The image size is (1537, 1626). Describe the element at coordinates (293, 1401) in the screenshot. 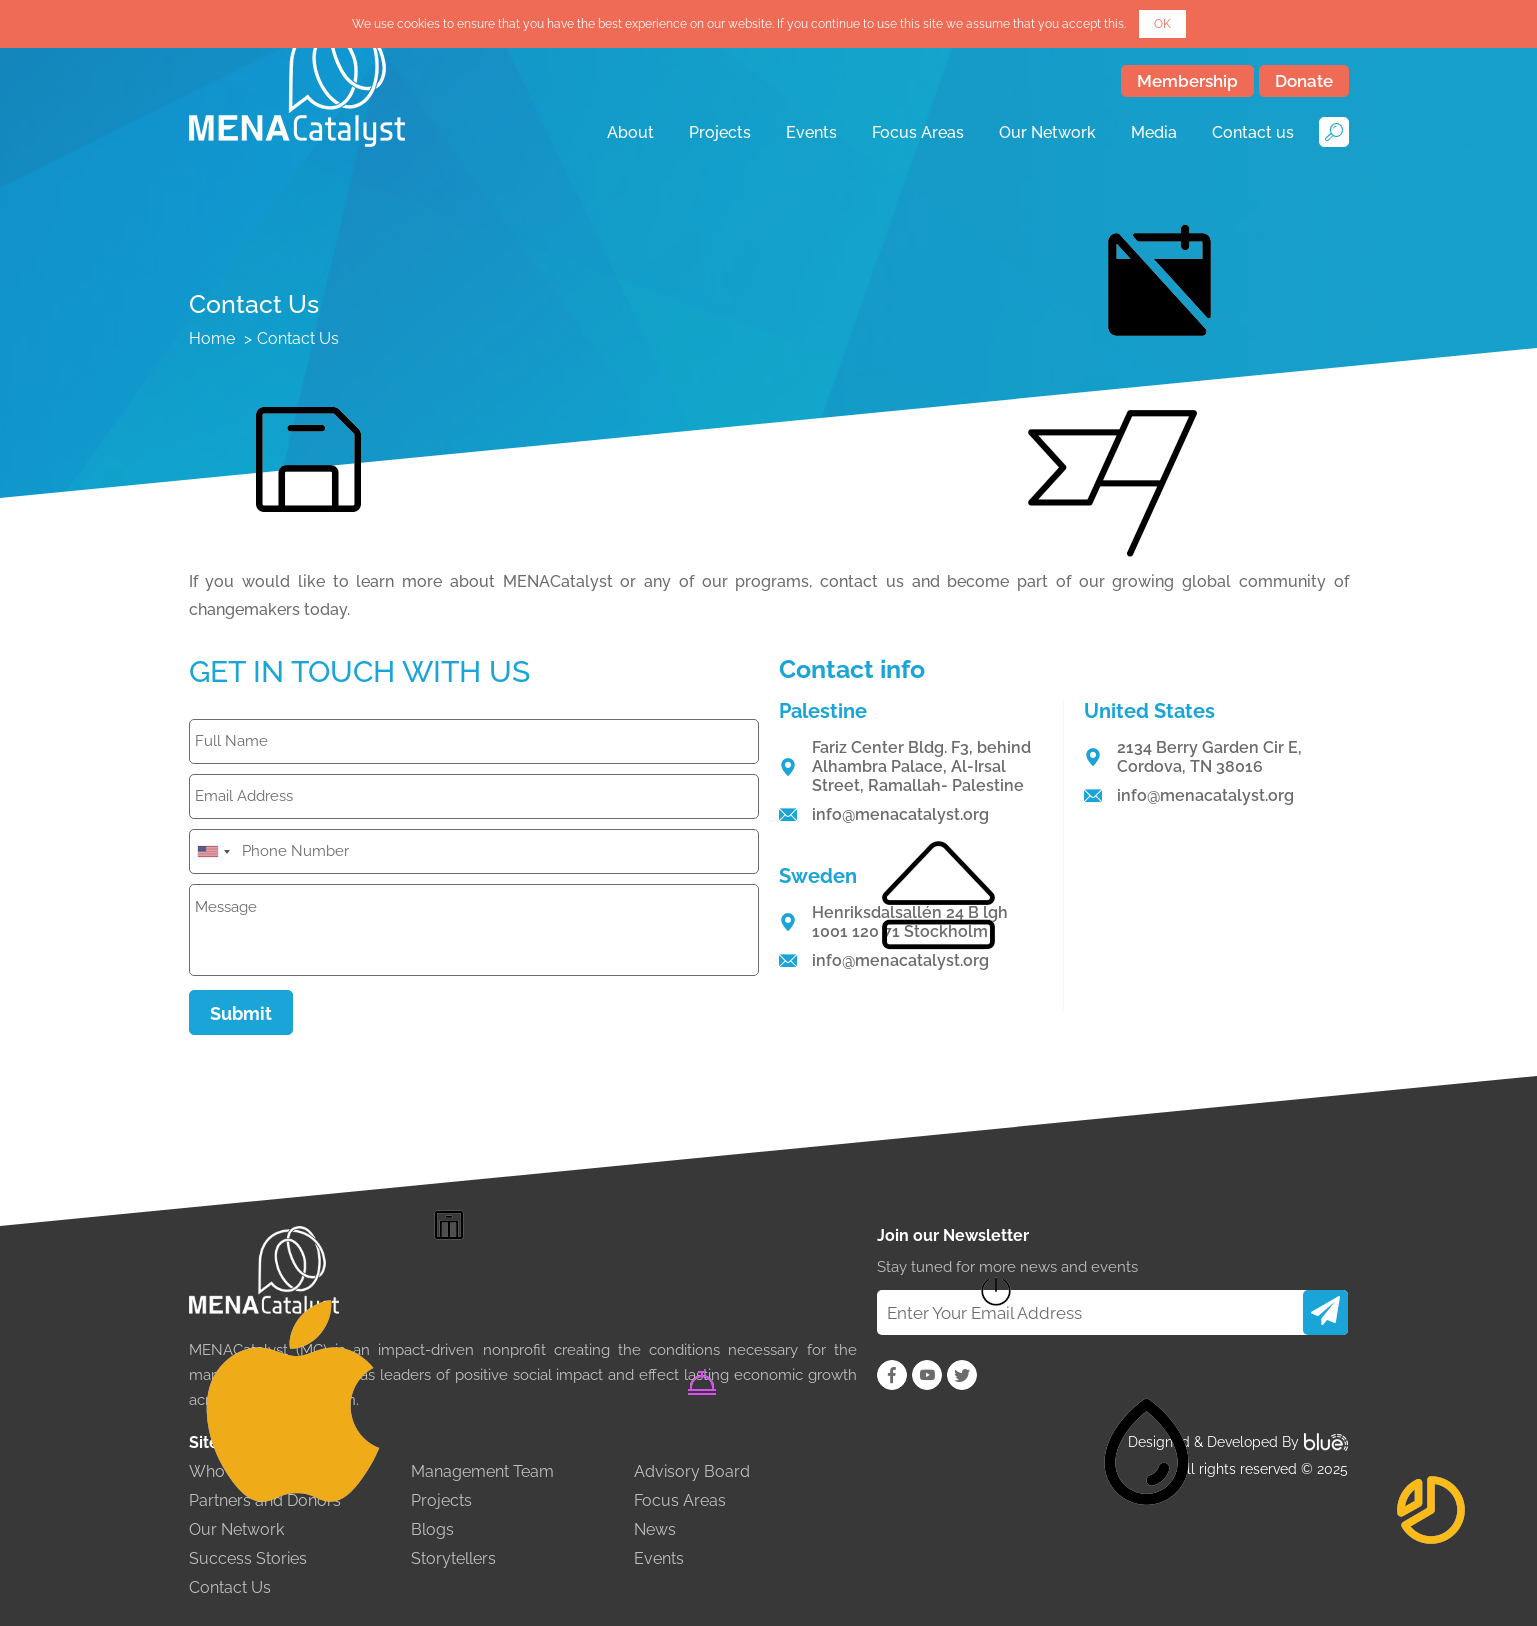

I see `sign in with Apple` at that location.